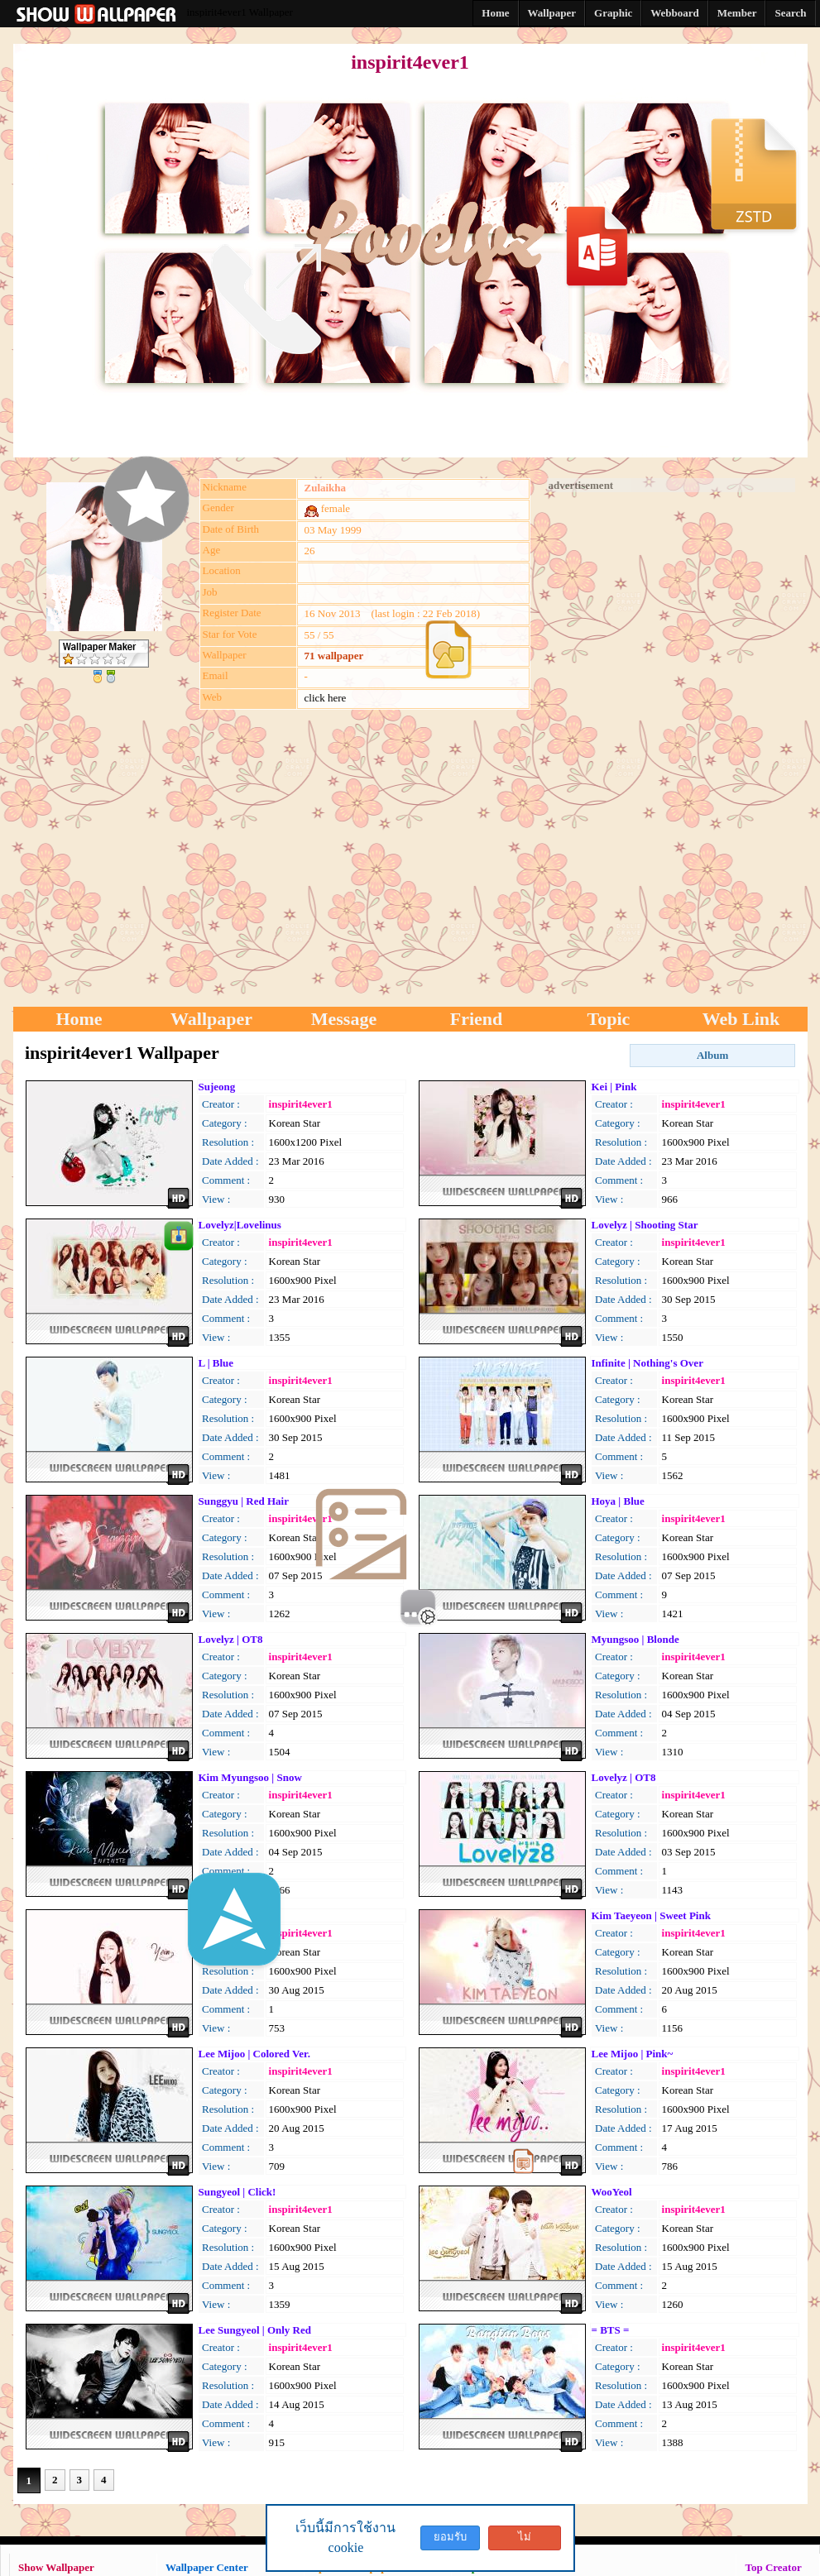 The height and width of the screenshot is (2576, 820). What do you see at coordinates (597, 246) in the screenshot?
I see `a microsoft access database file` at bounding box center [597, 246].